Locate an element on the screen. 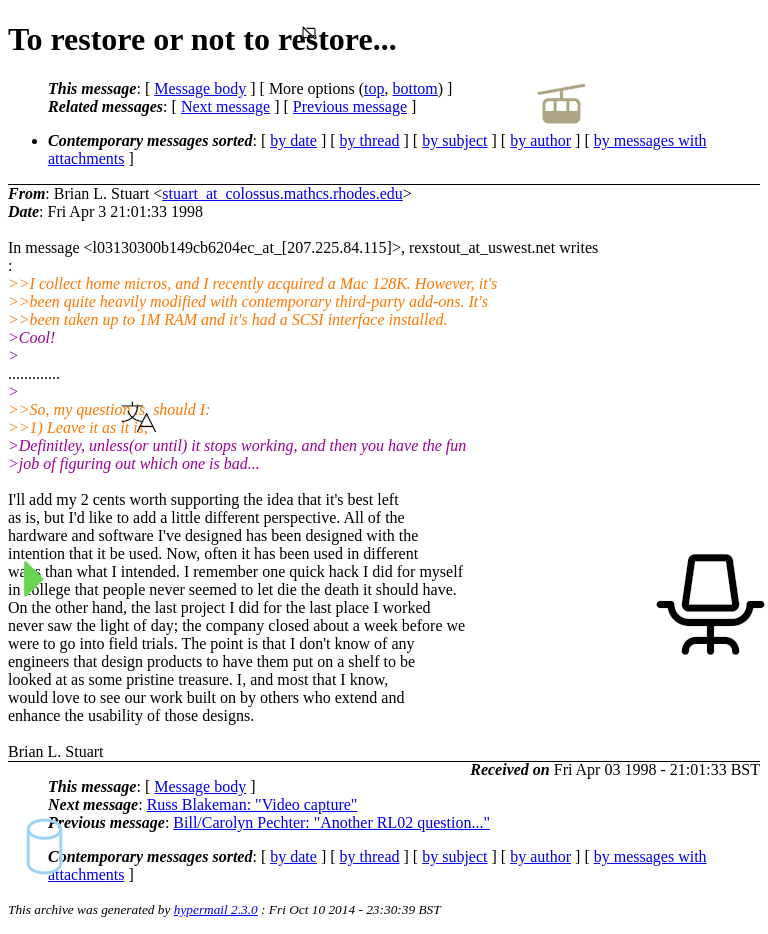 The width and height of the screenshot is (768, 934). translate text to another language is located at coordinates (137, 417).